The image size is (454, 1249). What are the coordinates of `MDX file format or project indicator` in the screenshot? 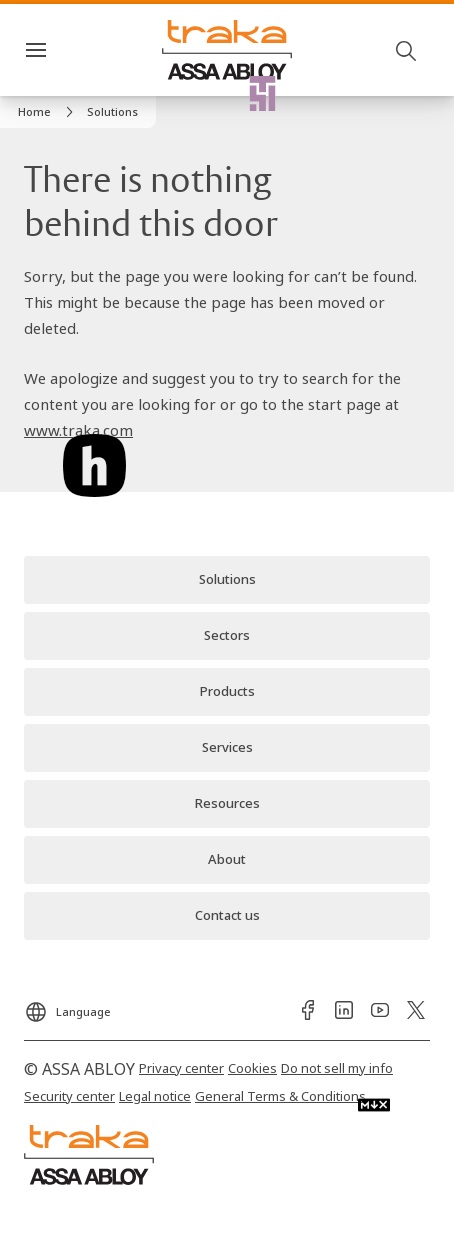 It's located at (374, 1105).